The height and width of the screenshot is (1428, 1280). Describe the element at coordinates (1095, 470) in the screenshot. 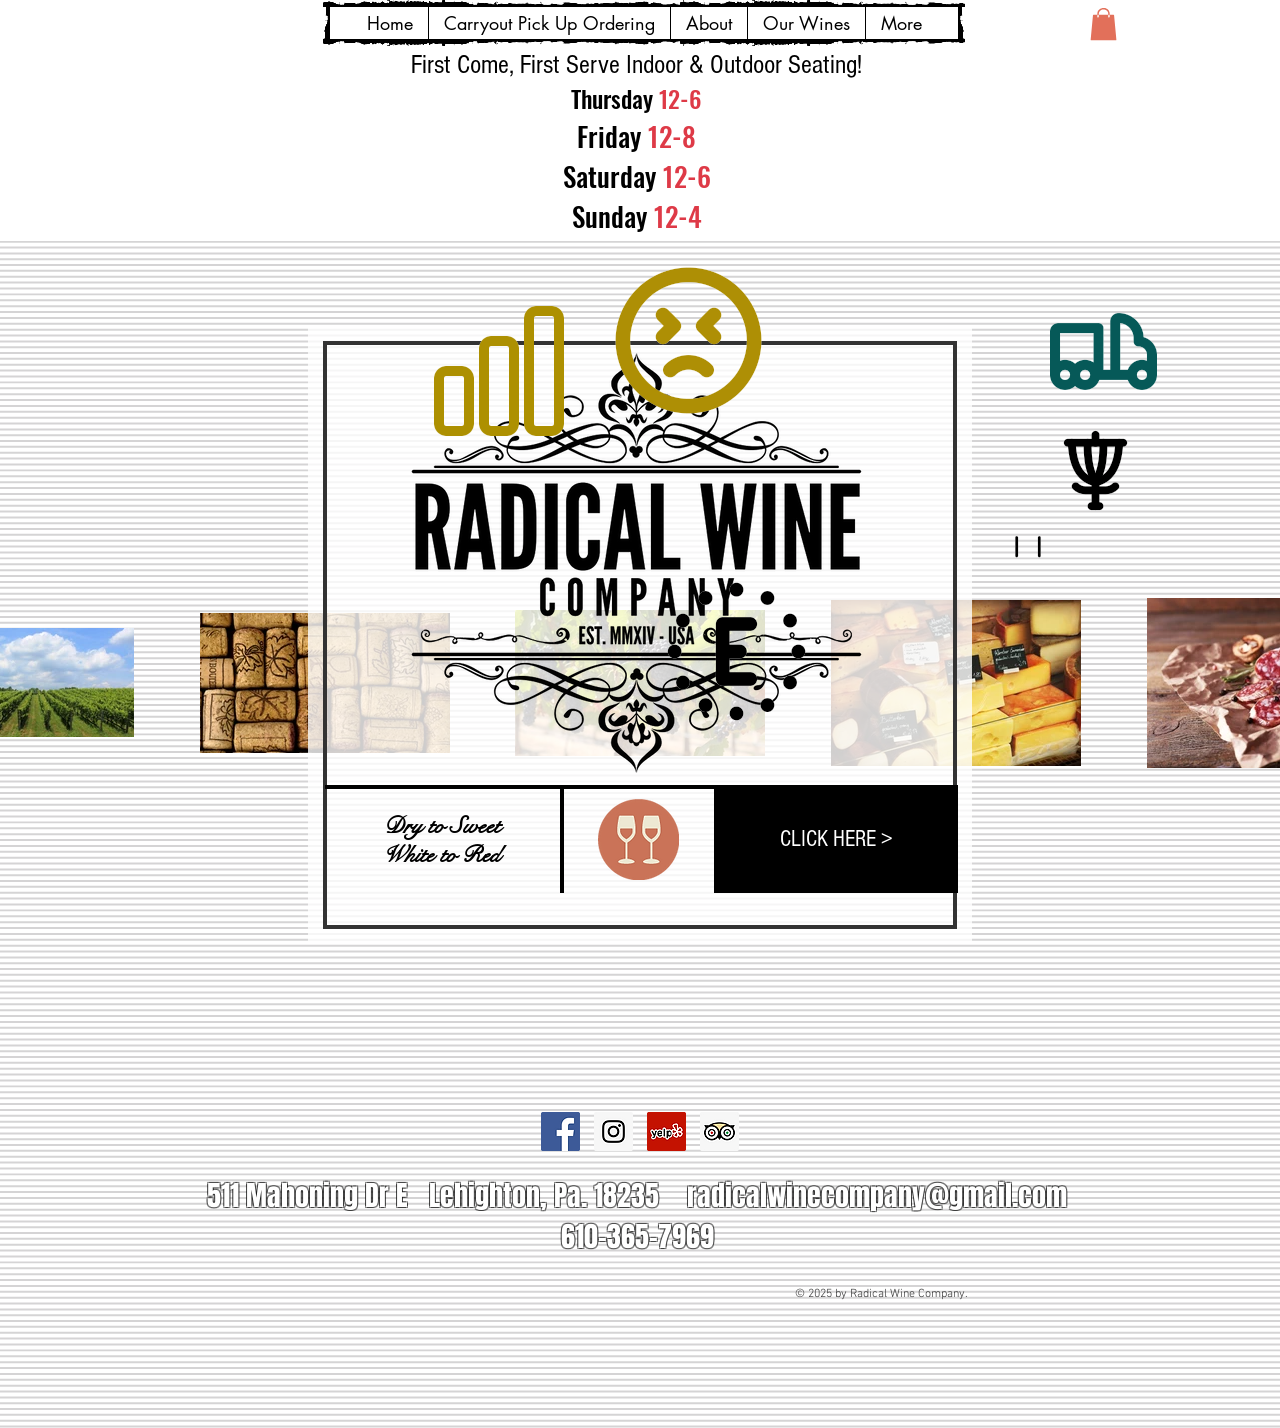

I see `access disc golf course information` at that location.